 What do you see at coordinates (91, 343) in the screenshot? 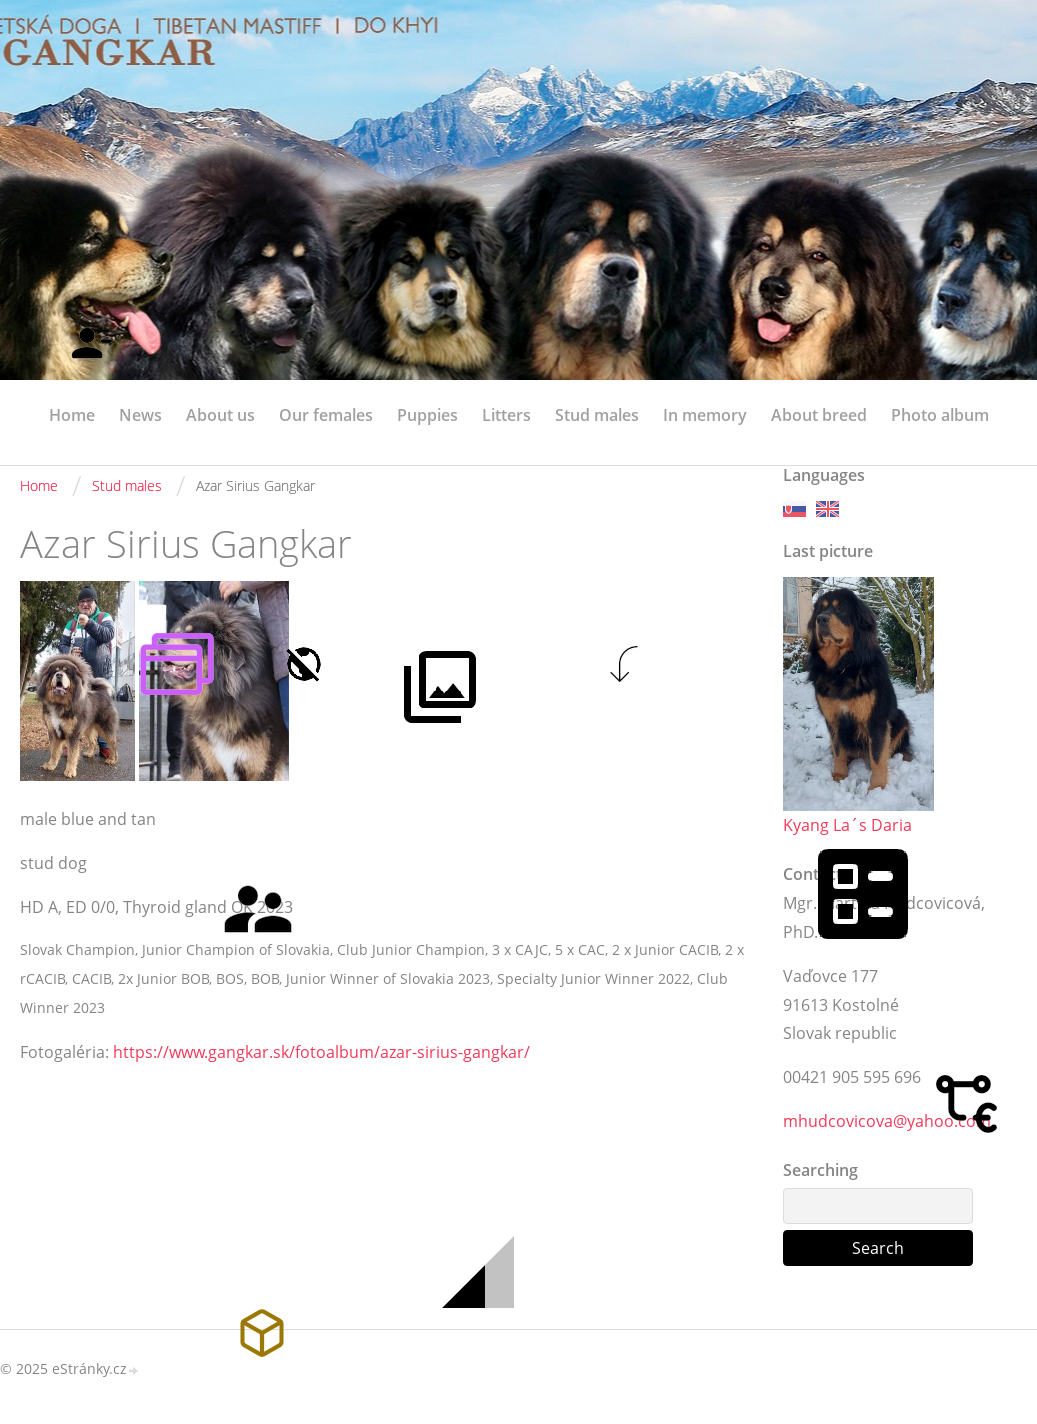
I see `remove a contact or friend` at bounding box center [91, 343].